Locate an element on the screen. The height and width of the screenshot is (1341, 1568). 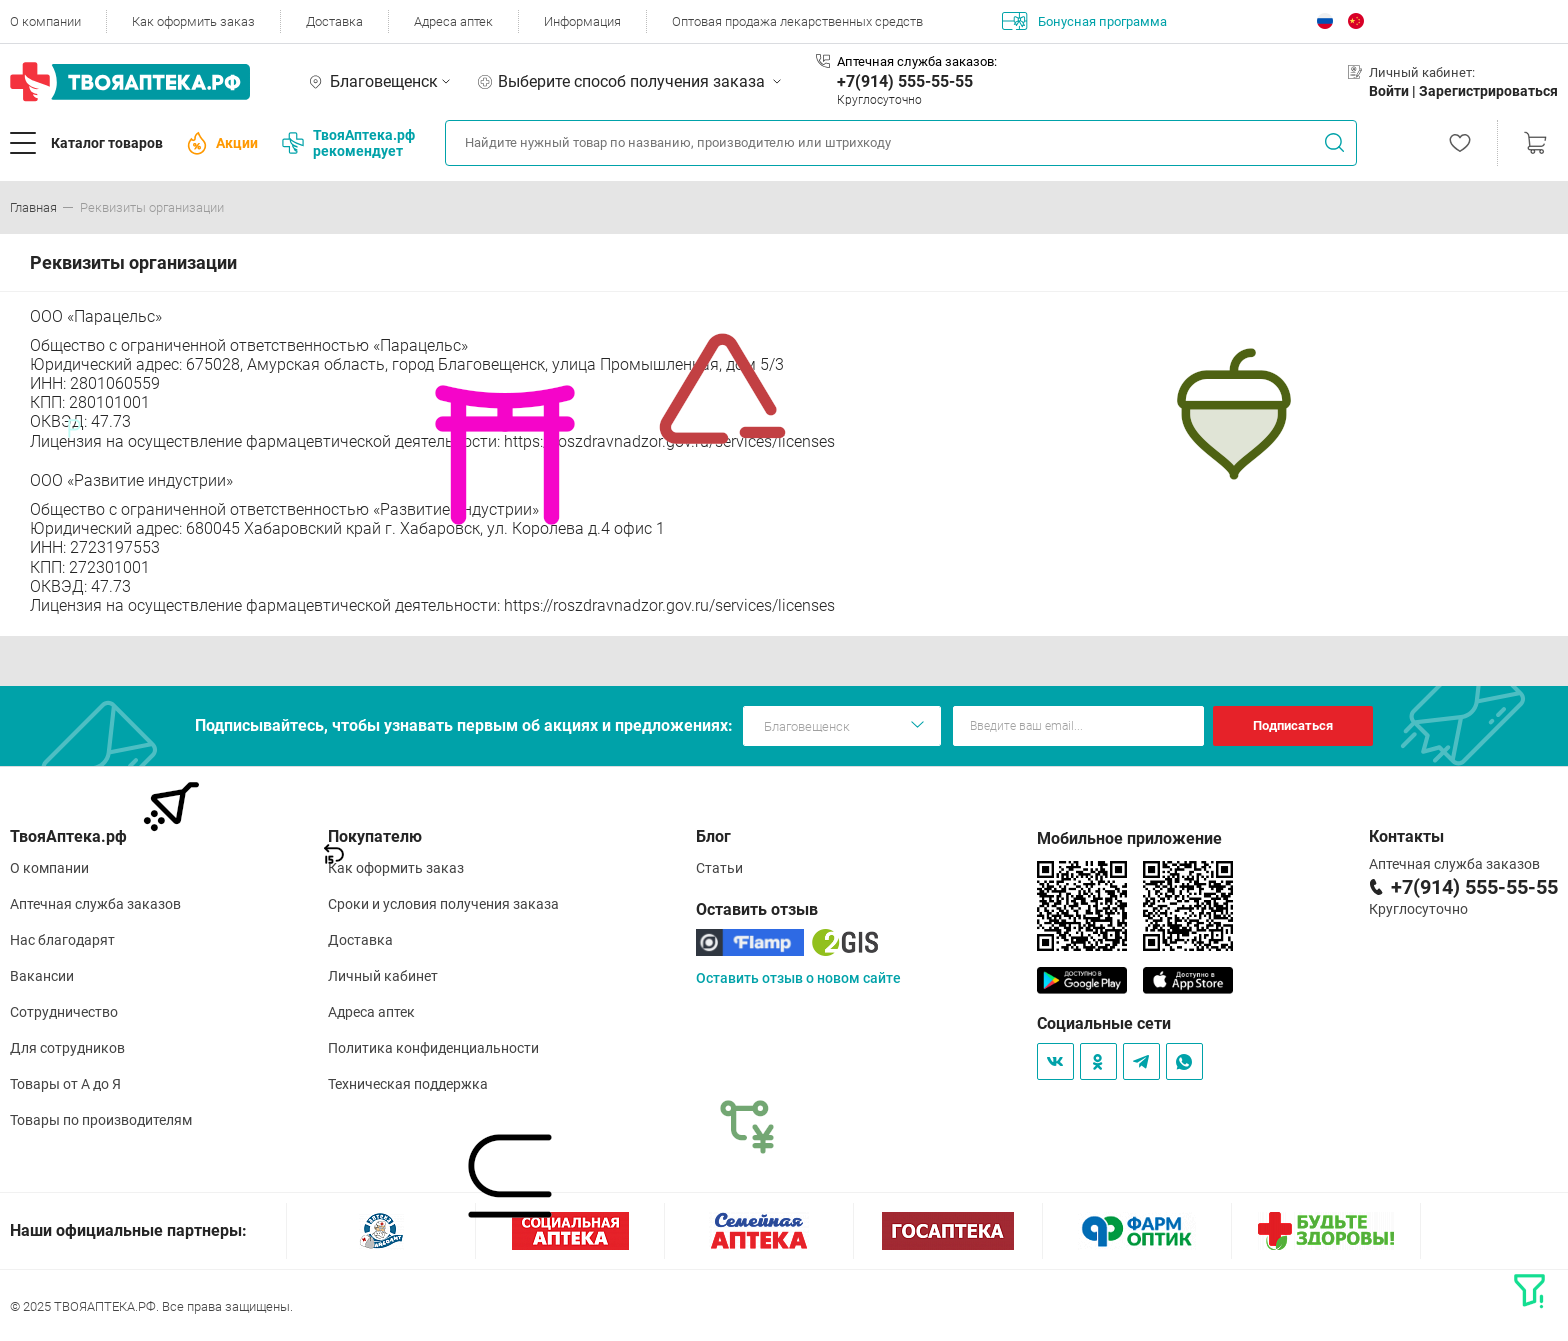
transfer funds in yen currency is located at coordinates (747, 1127).